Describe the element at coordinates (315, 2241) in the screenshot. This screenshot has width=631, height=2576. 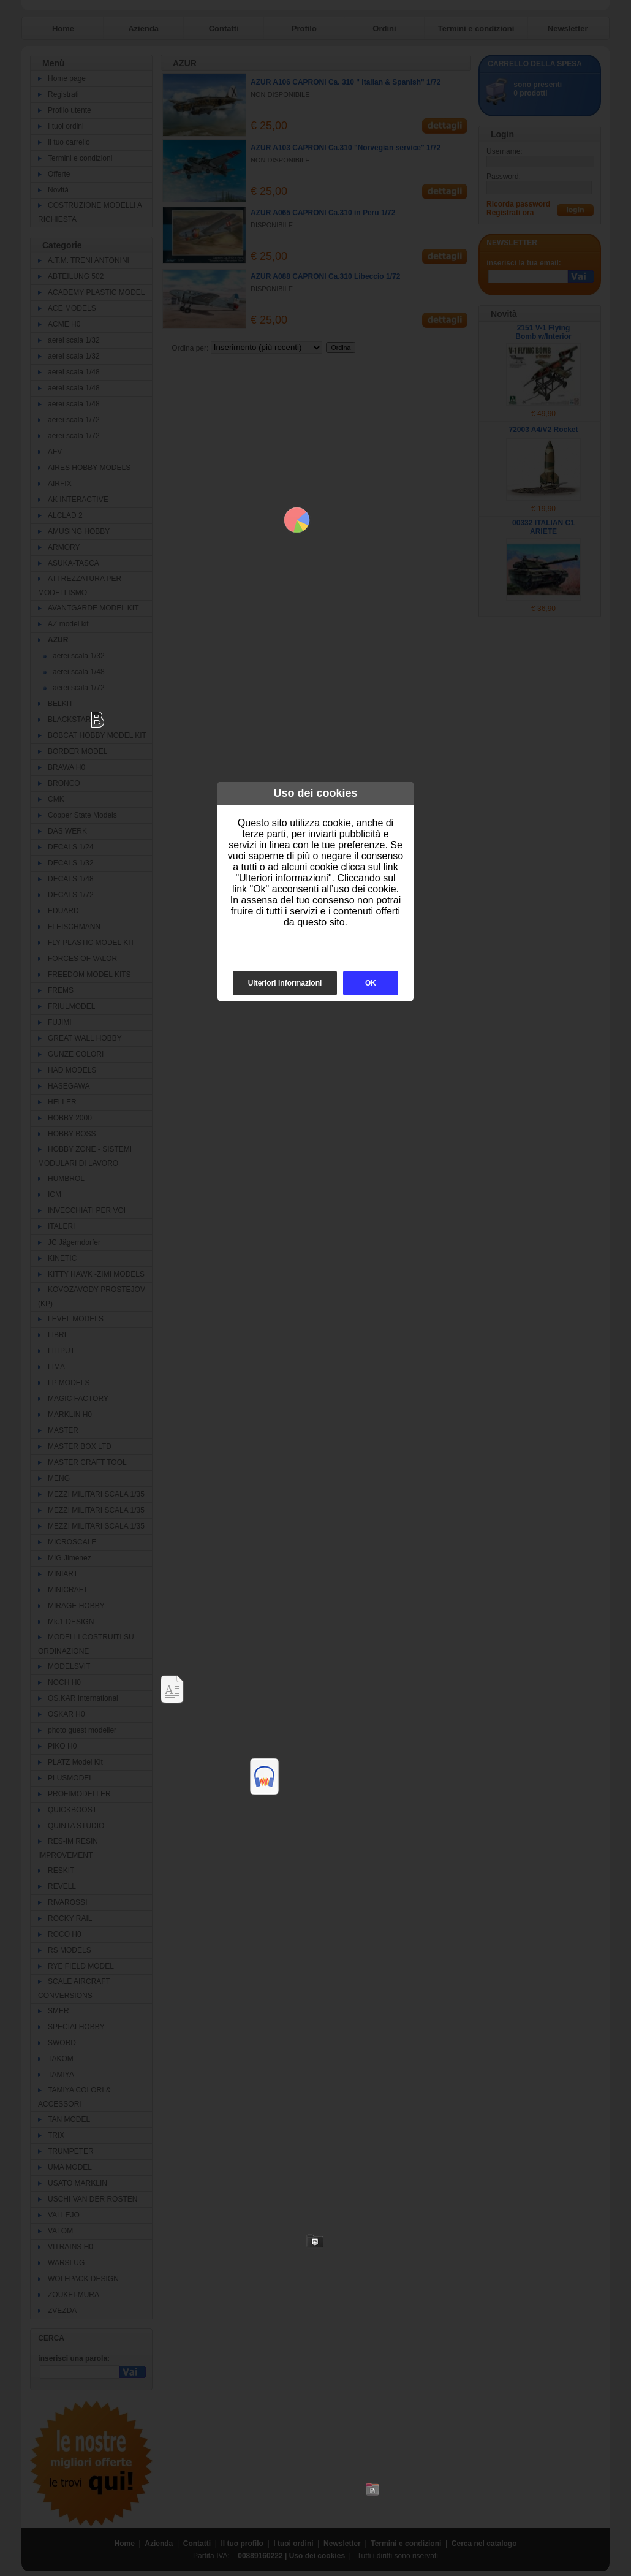
I see `open epic games store folder` at that location.